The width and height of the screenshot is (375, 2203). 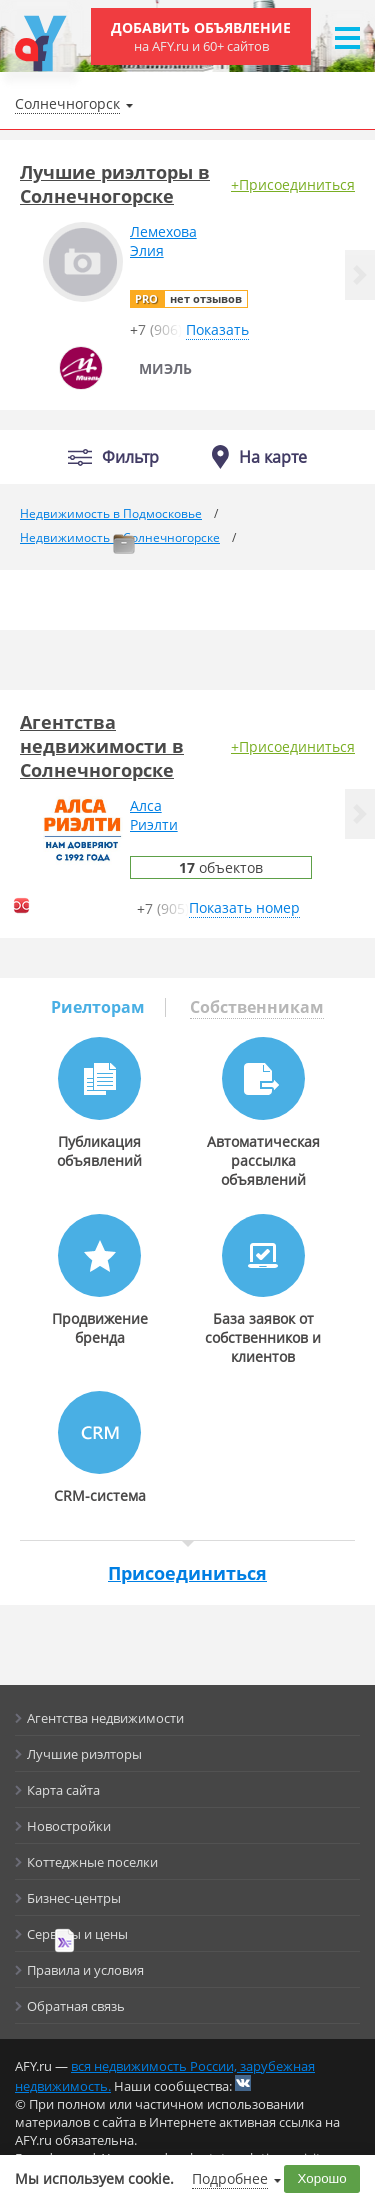 I want to click on a haskell source code file, so click(x=64, y=1940).